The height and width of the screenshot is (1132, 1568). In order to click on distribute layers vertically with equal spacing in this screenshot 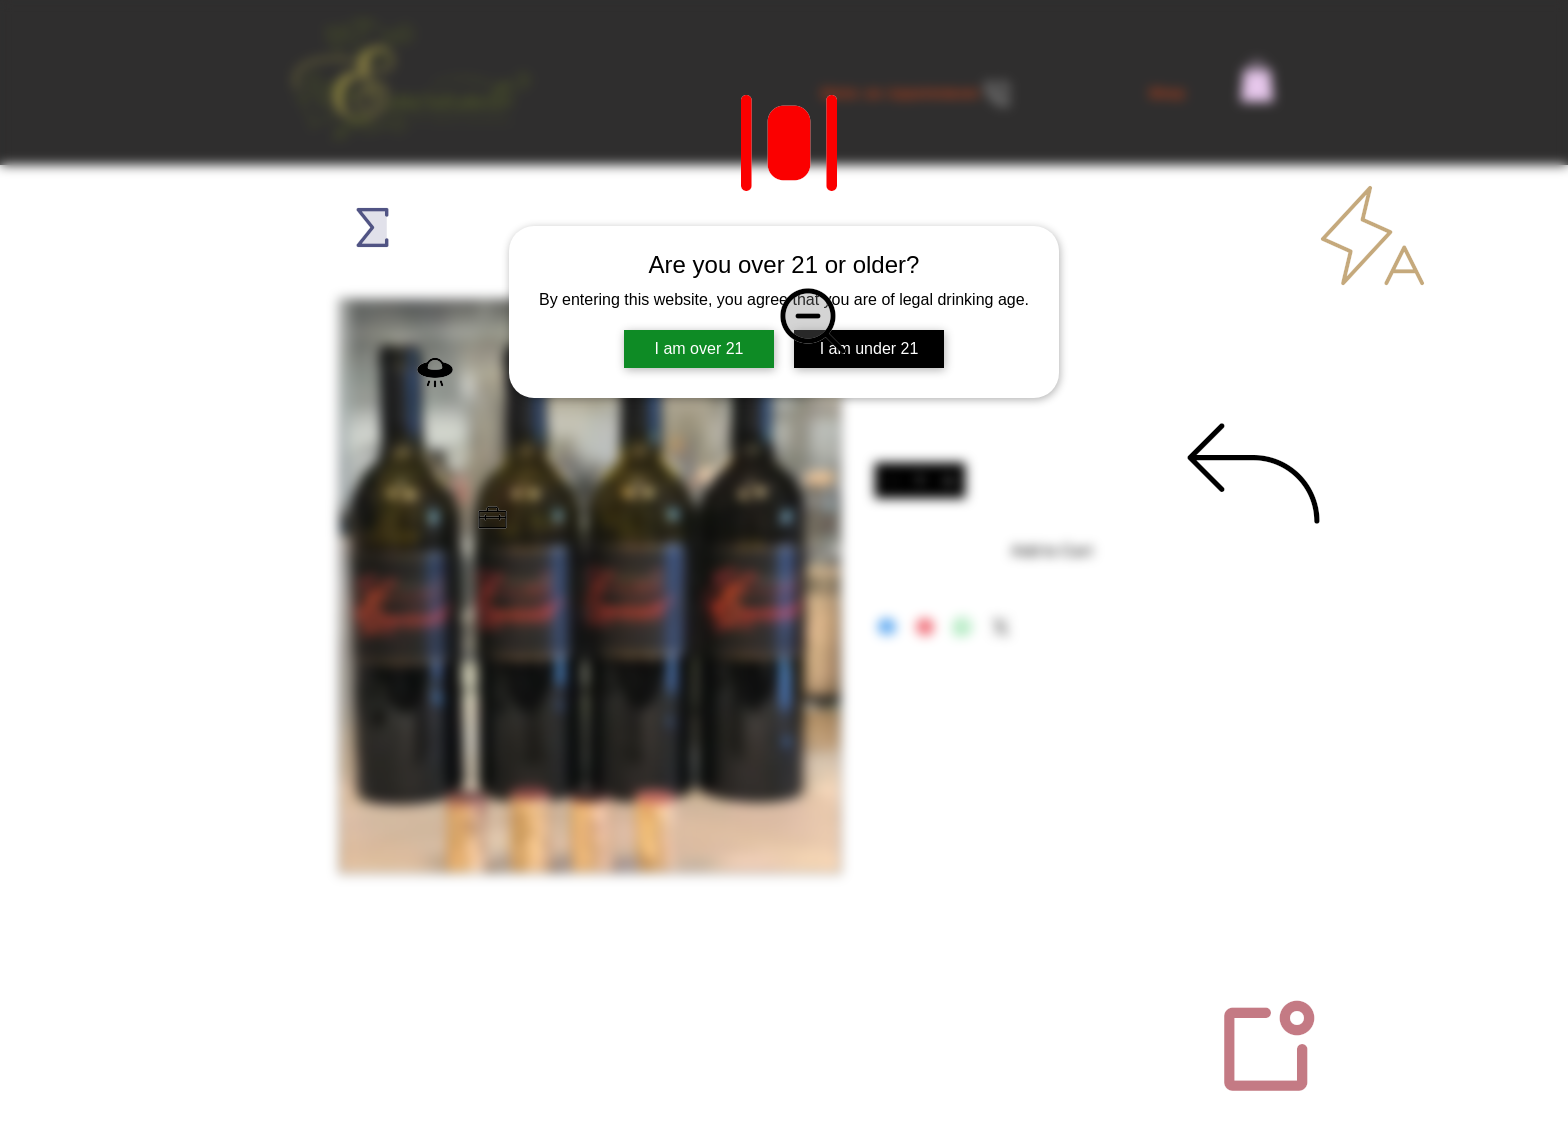, I will do `click(789, 143)`.